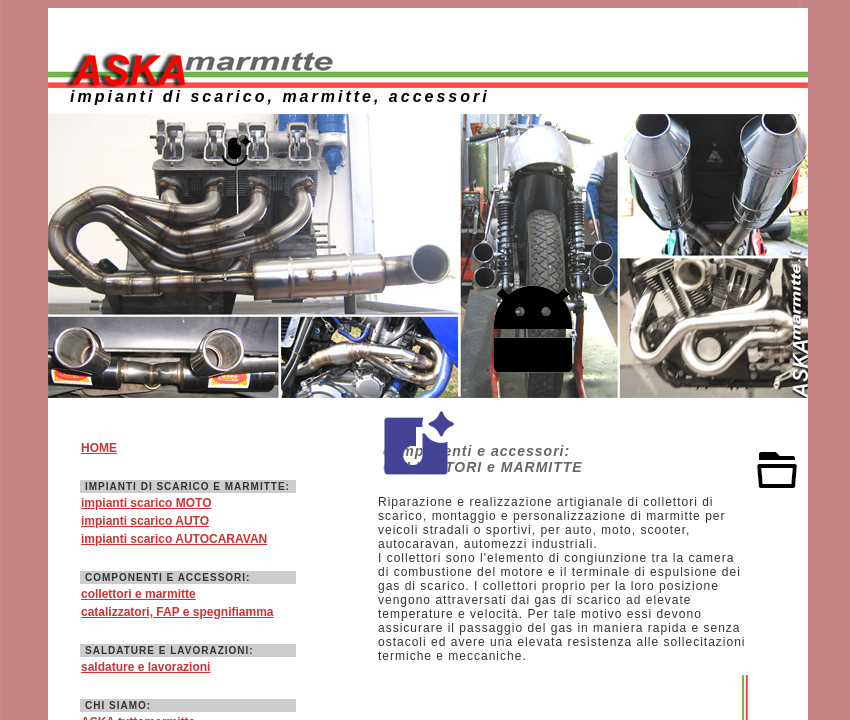  I want to click on android operating system logo, so click(533, 329).